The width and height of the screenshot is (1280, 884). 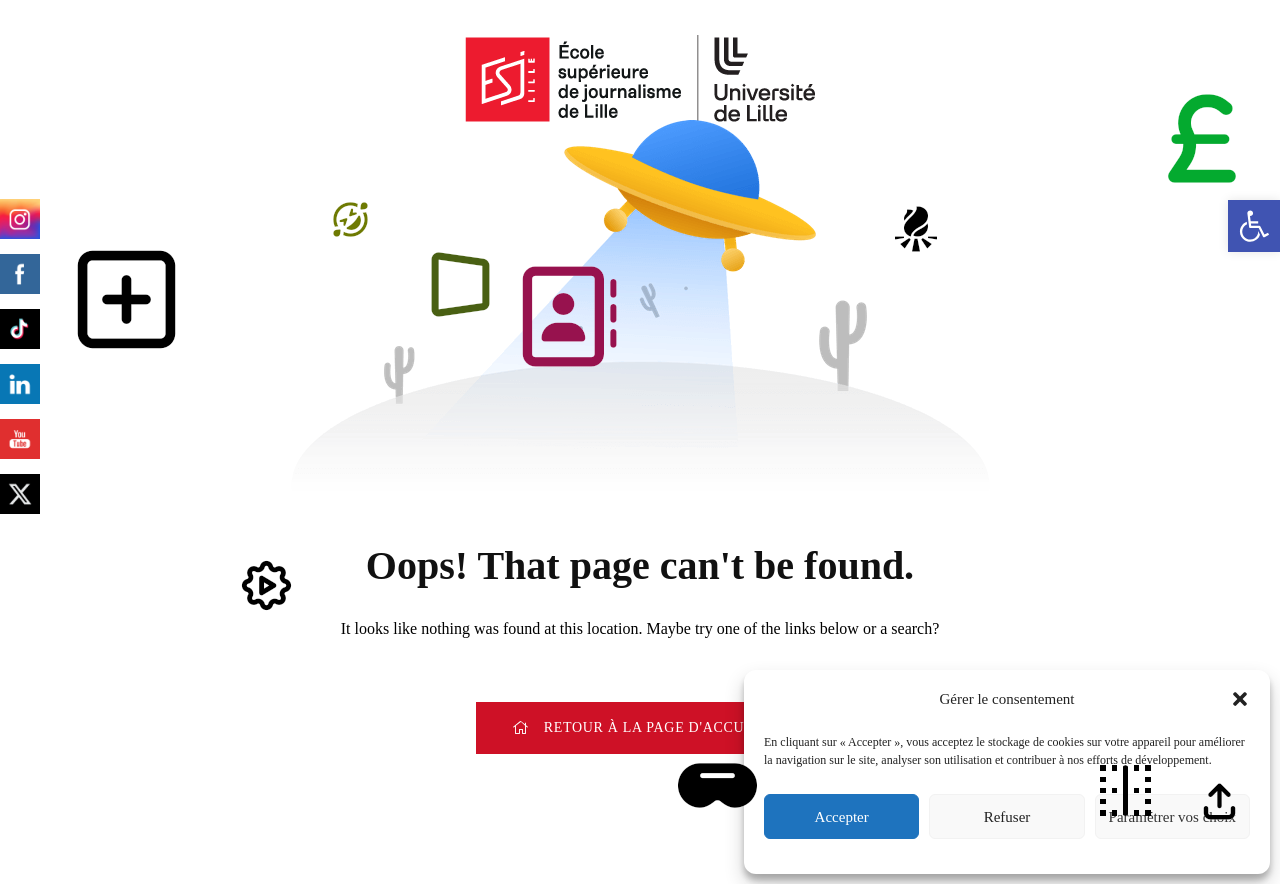 What do you see at coordinates (460, 284) in the screenshot?
I see `adjust perspective or 3D view settings` at bounding box center [460, 284].